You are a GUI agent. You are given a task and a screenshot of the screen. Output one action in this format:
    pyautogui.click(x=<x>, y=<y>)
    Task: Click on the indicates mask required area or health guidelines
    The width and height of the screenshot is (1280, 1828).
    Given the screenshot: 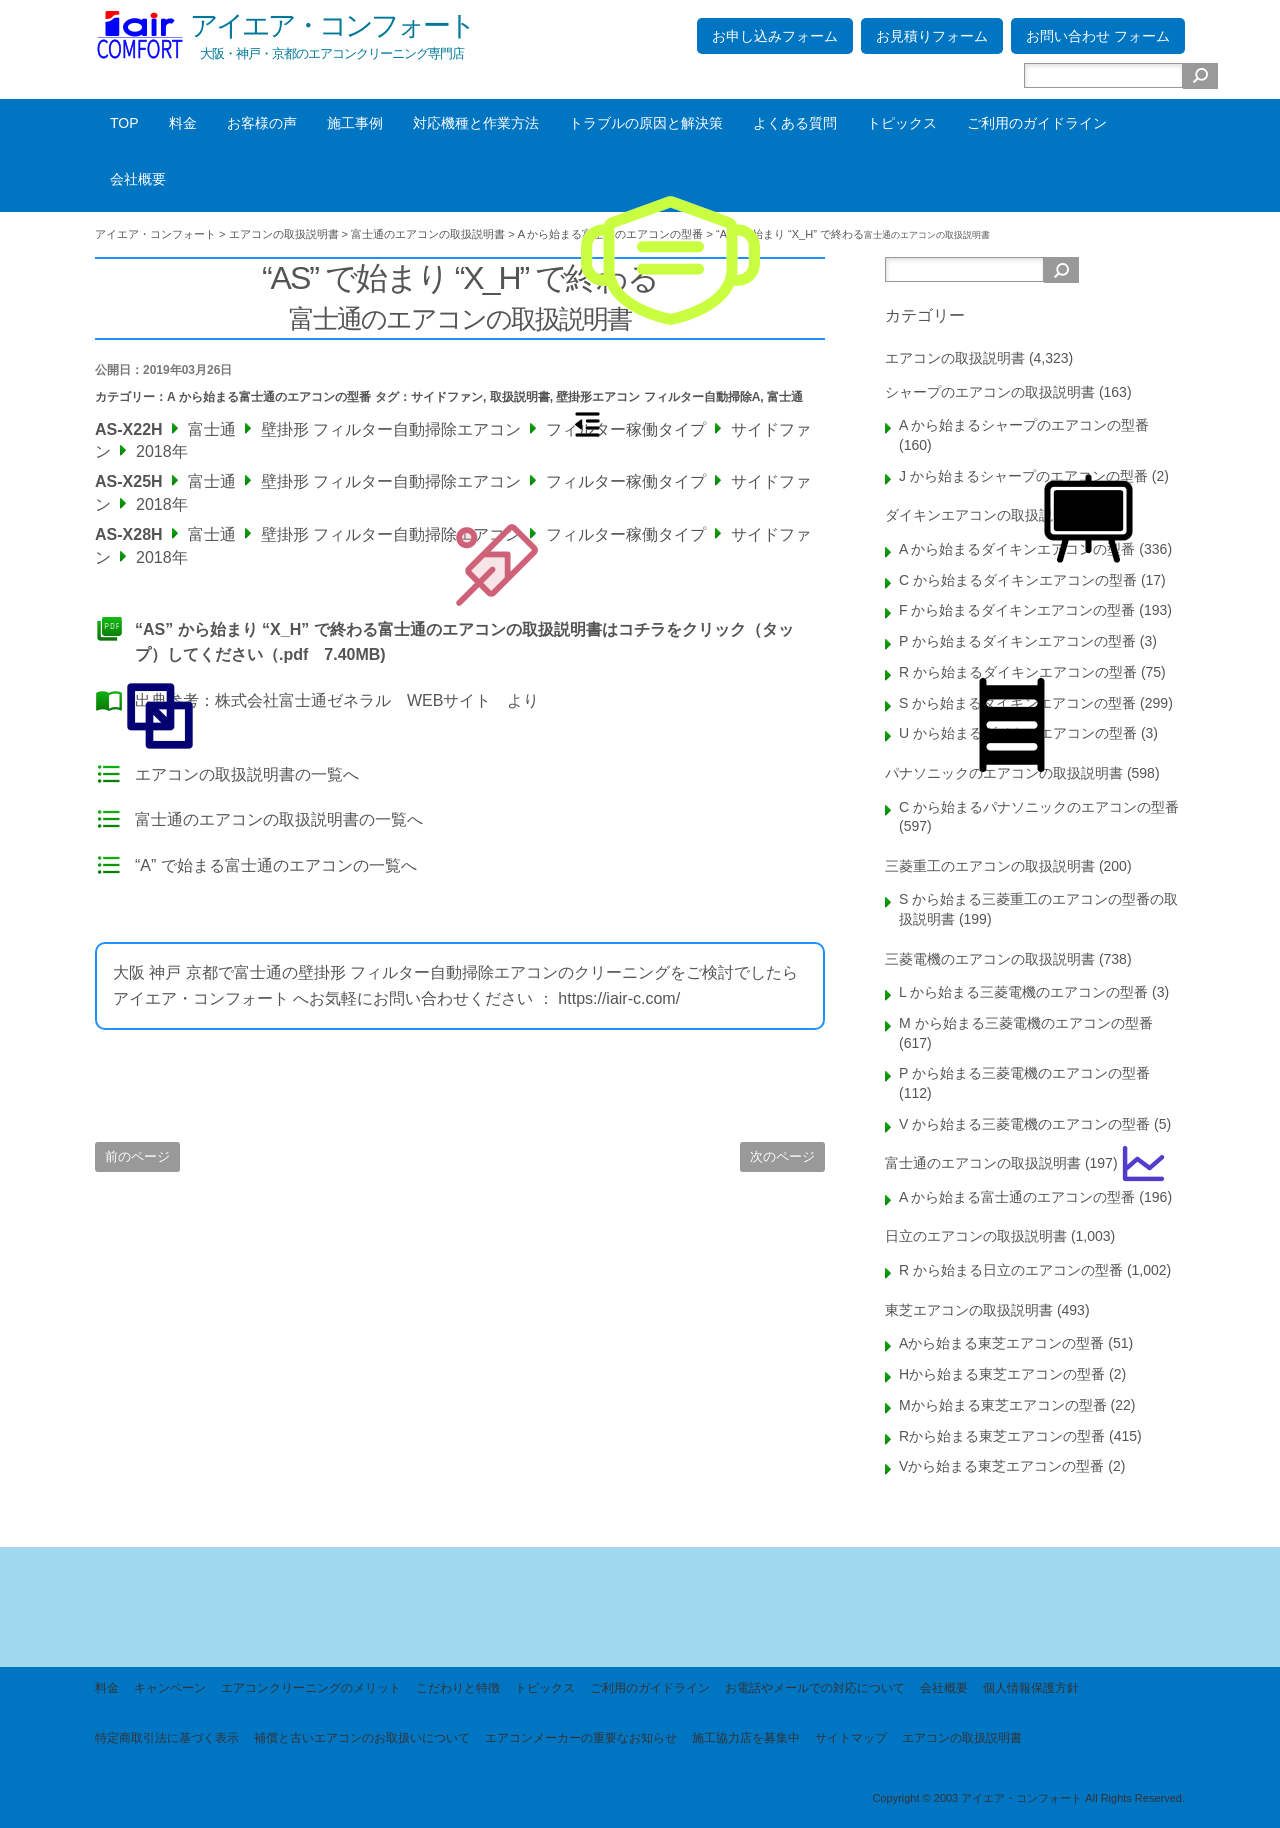 What is the action you would take?
    pyautogui.click(x=670, y=263)
    